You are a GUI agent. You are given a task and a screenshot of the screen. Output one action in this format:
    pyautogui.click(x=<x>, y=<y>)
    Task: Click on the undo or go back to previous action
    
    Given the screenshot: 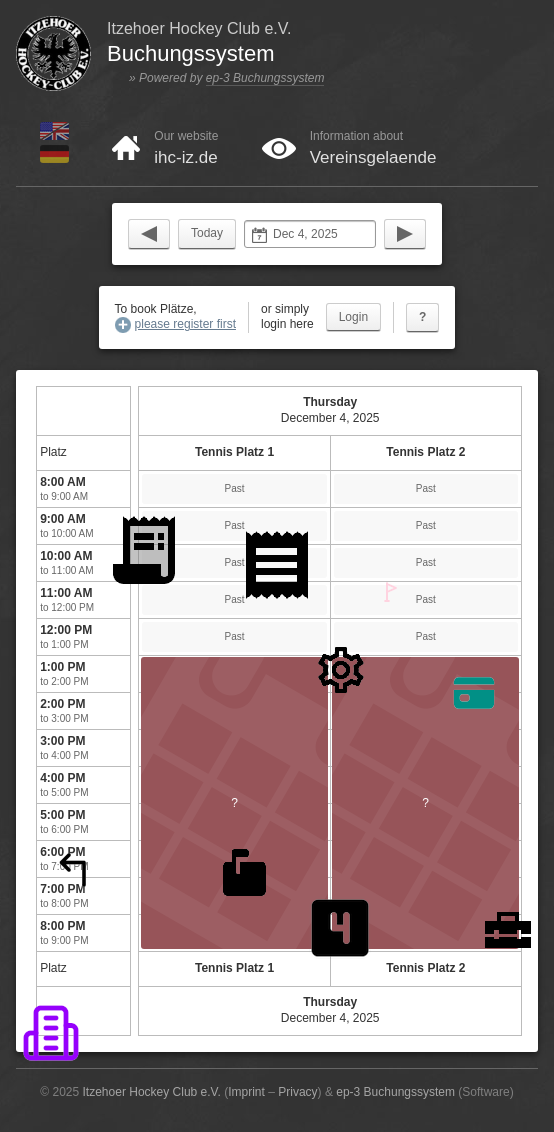 What is the action you would take?
    pyautogui.click(x=74, y=870)
    